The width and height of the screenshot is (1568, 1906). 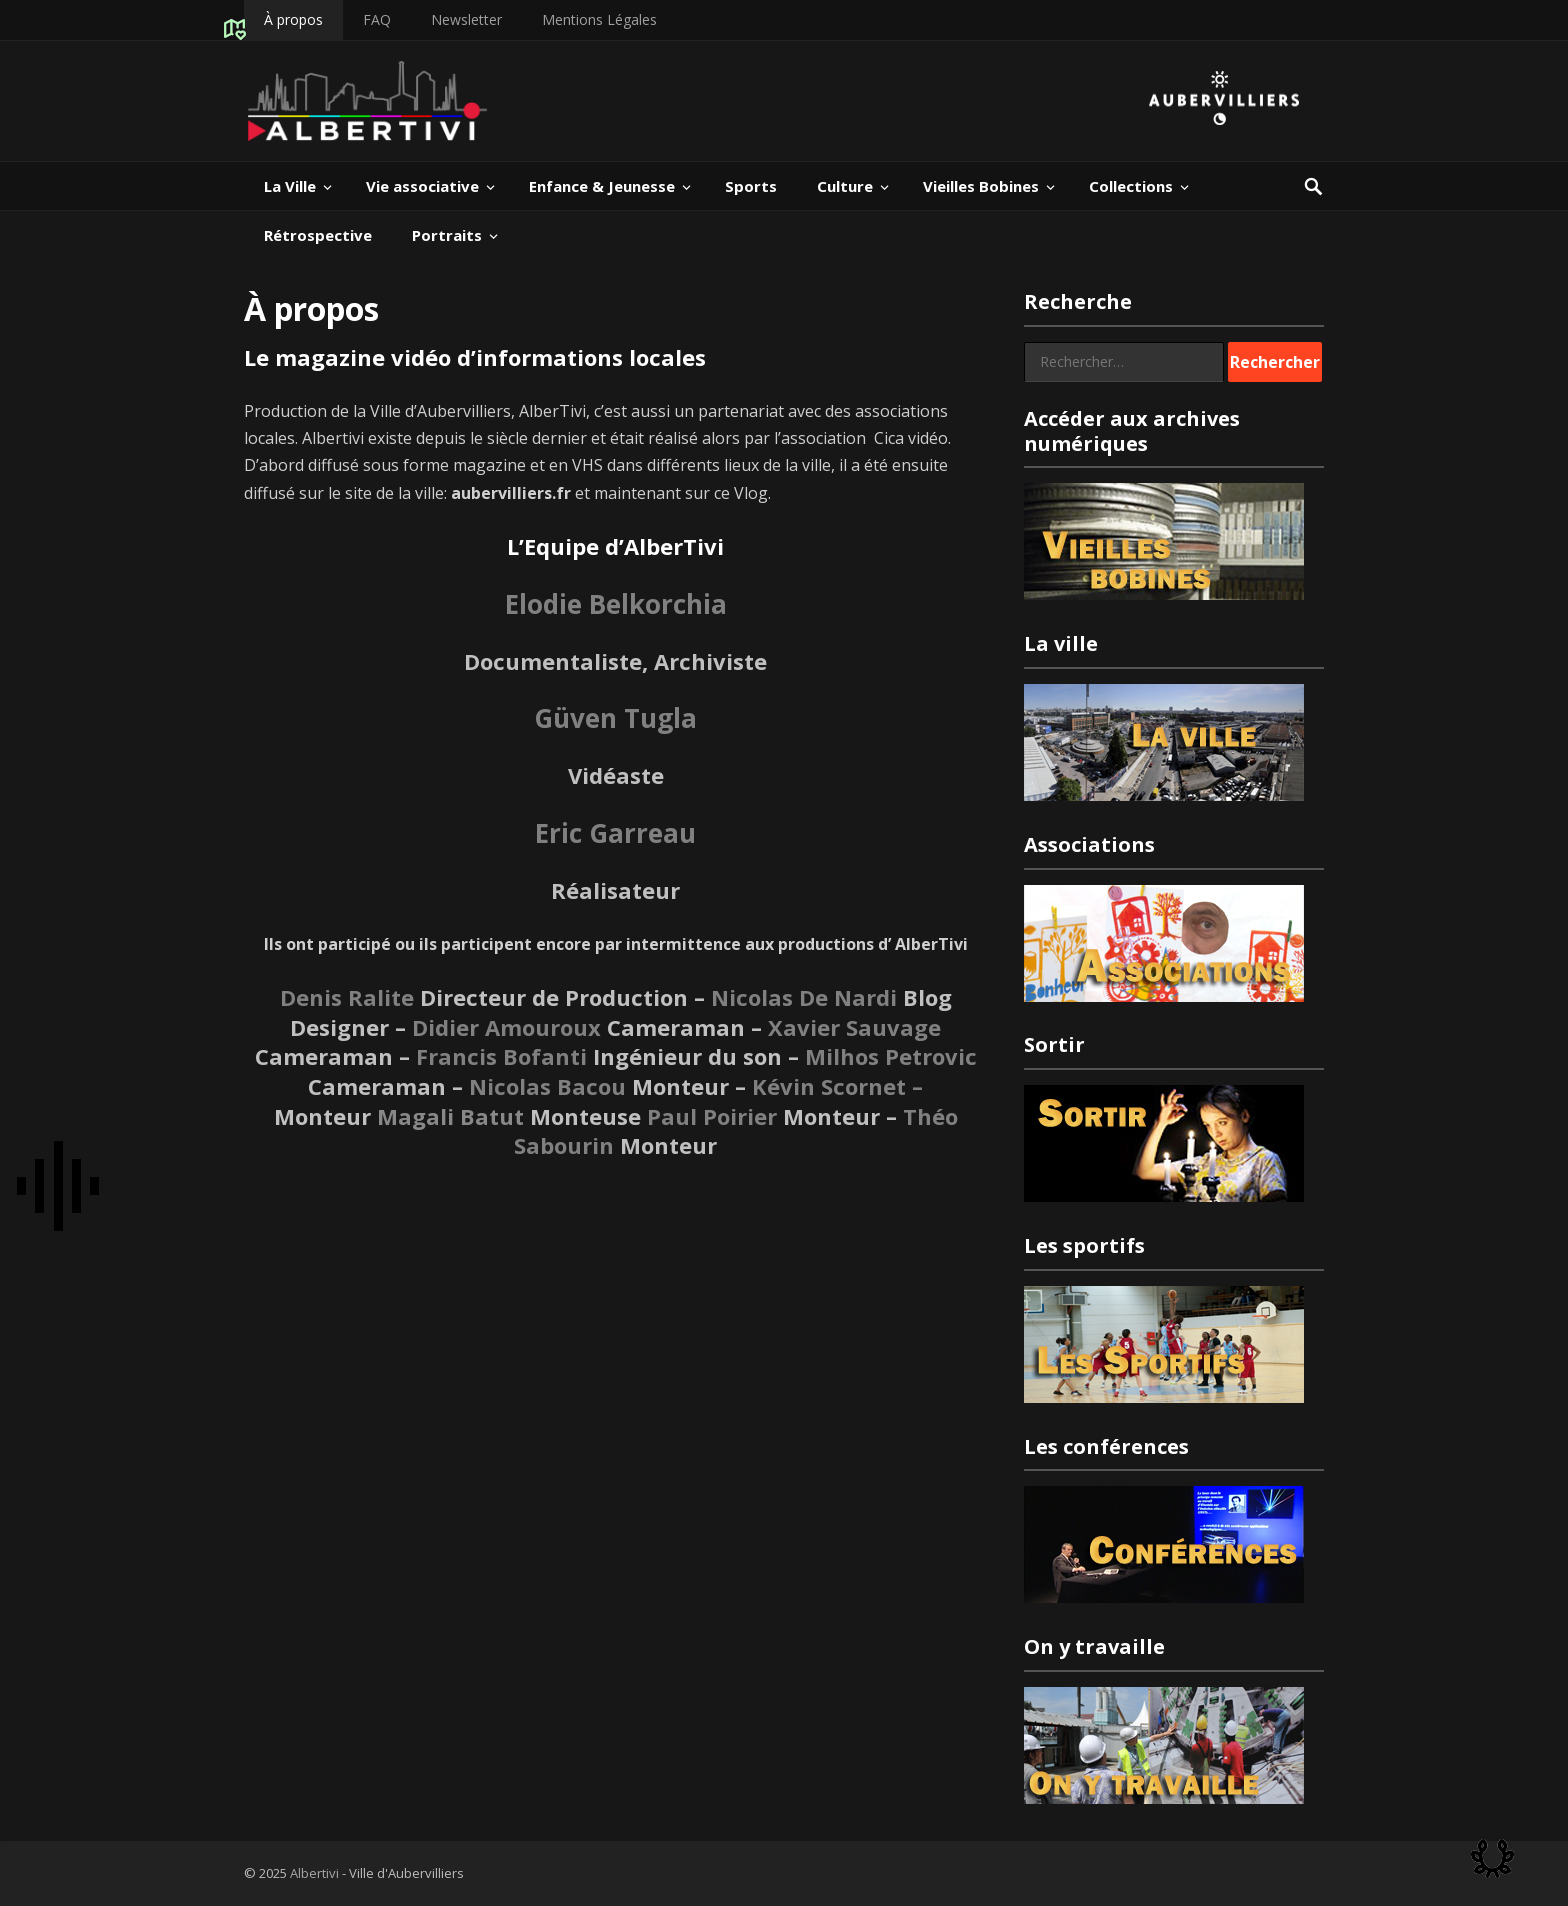 What do you see at coordinates (234, 28) in the screenshot?
I see `view favorite locations on map` at bounding box center [234, 28].